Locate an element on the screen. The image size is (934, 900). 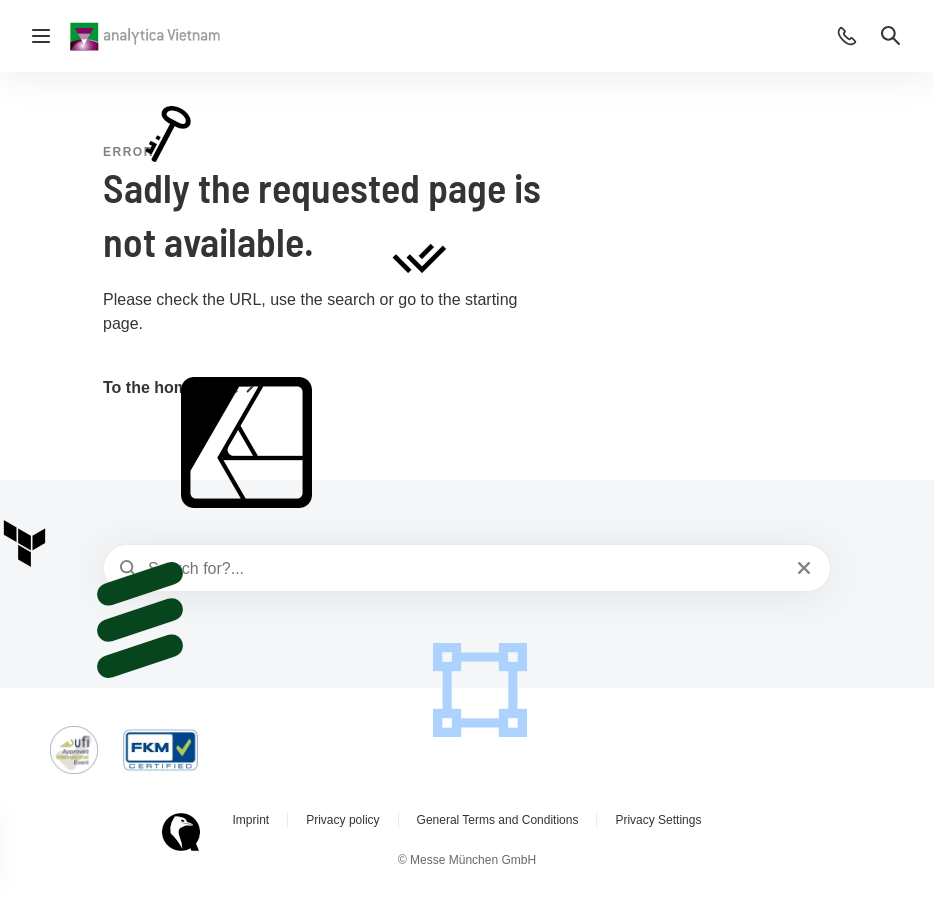
open Affinity Designer application is located at coordinates (246, 442).